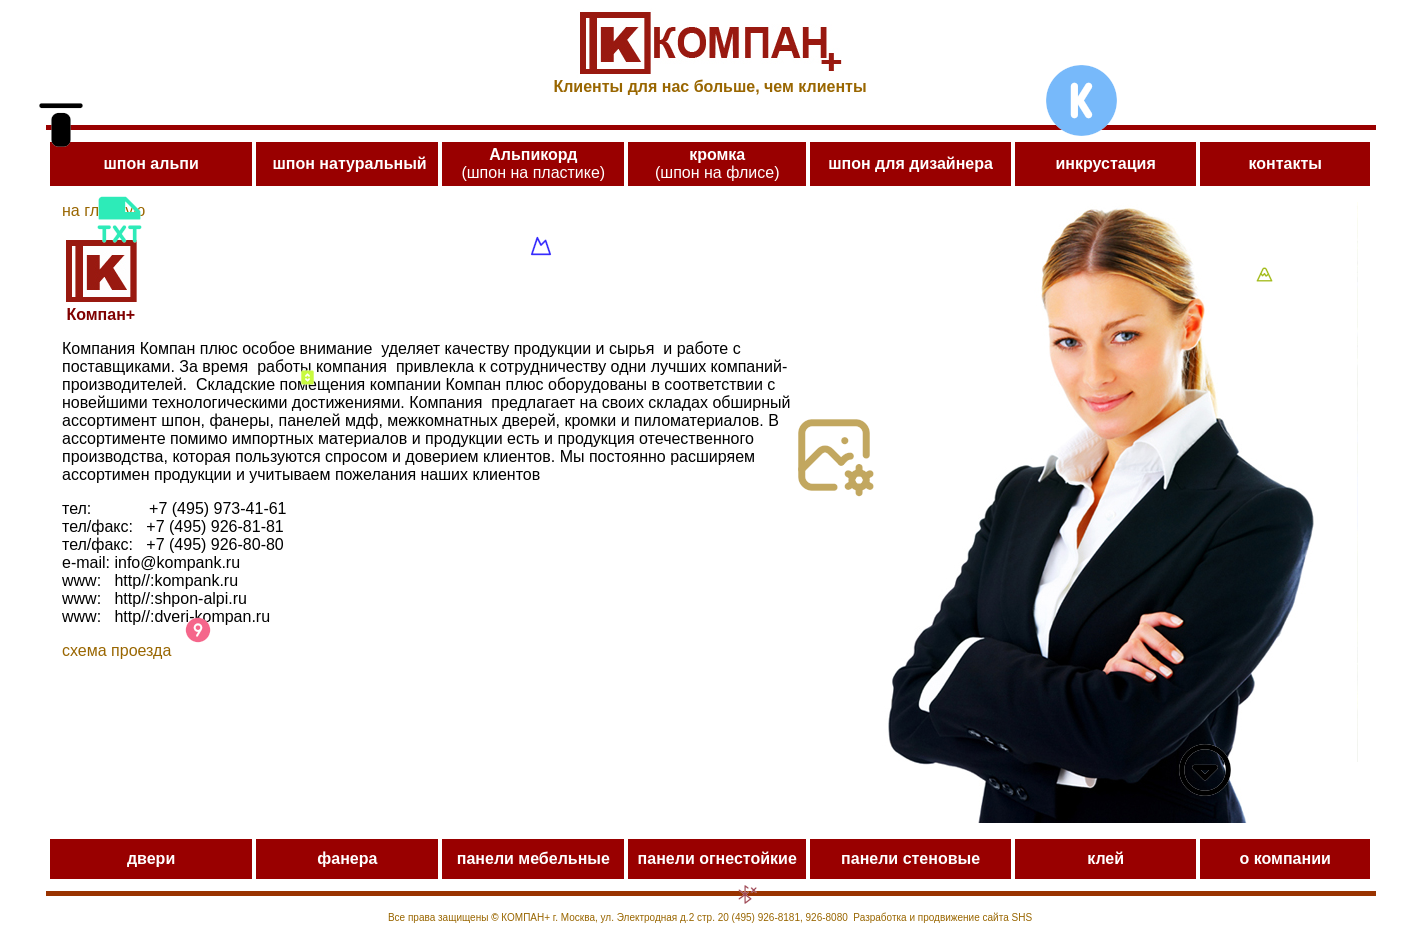 The image size is (1420, 931). Describe the element at coordinates (746, 894) in the screenshot. I see `bluetooth is disabled or unavailable` at that location.